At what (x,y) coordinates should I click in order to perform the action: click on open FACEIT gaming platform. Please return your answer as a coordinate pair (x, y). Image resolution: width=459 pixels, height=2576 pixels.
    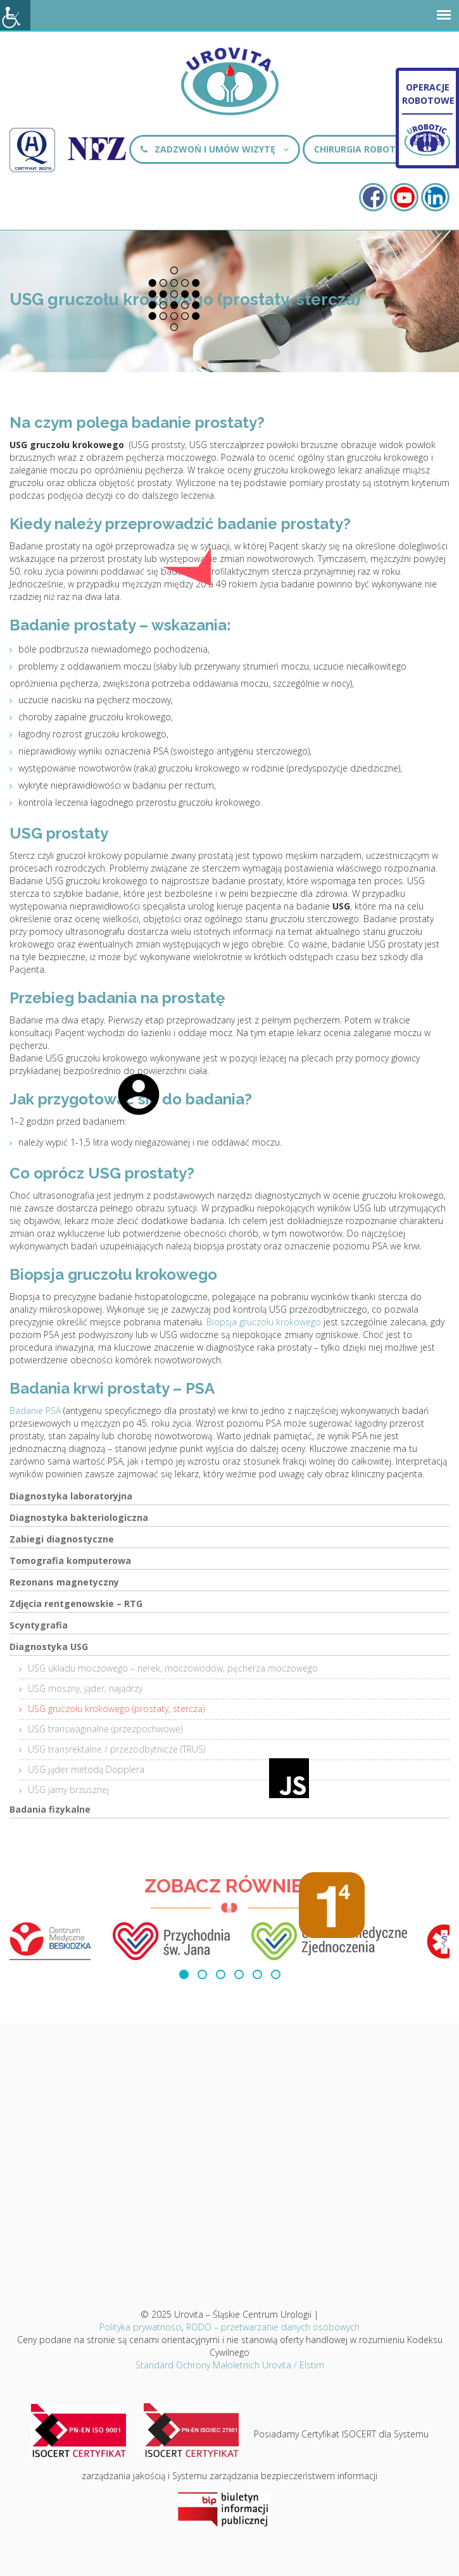
    Looking at the image, I should click on (187, 566).